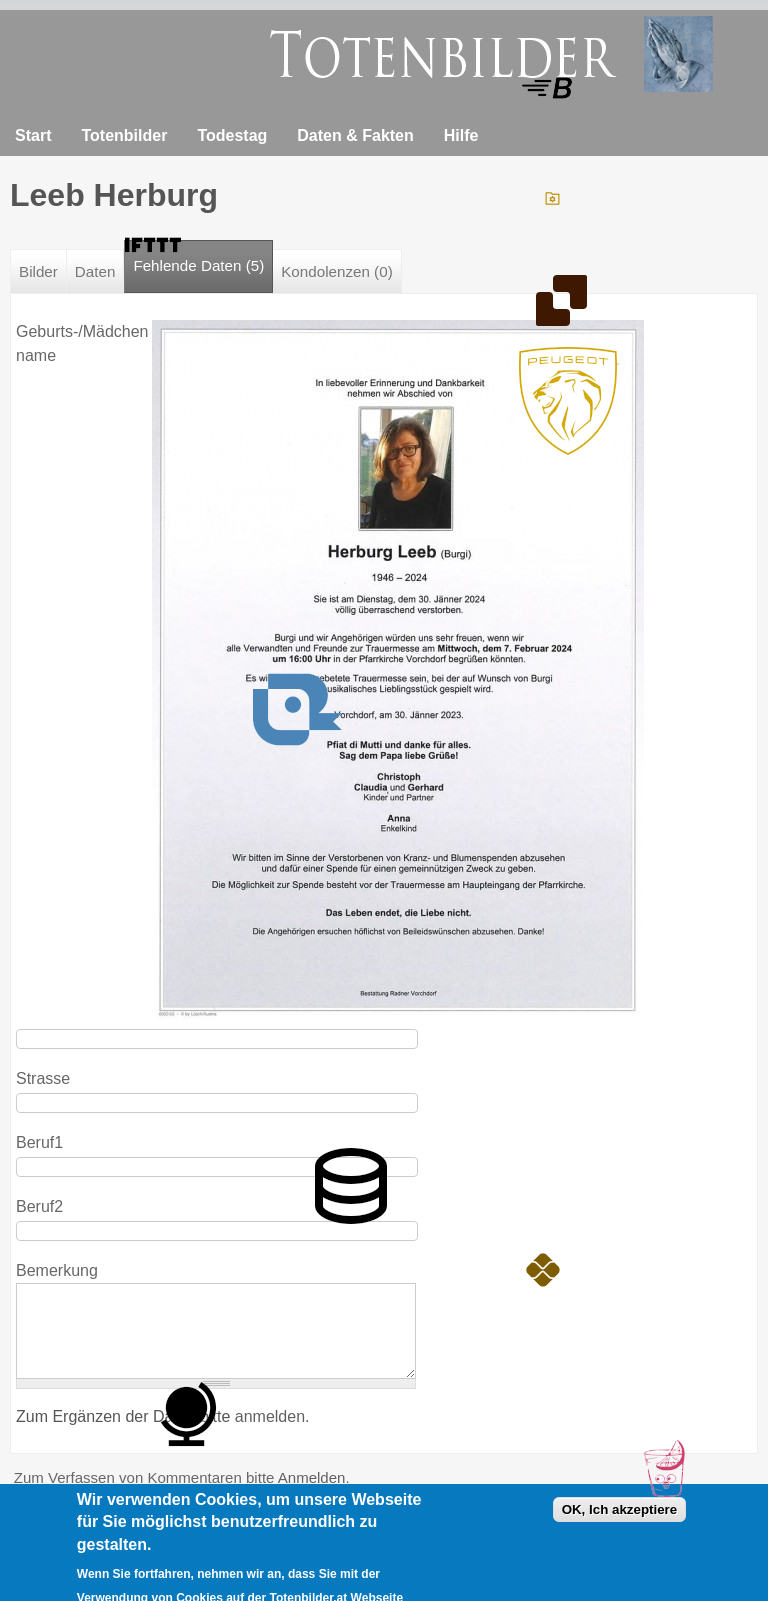 Image resolution: width=768 pixels, height=1601 pixels. What do you see at coordinates (547, 88) in the screenshot?
I see `BlazeMeter logo - performance testing platform` at bounding box center [547, 88].